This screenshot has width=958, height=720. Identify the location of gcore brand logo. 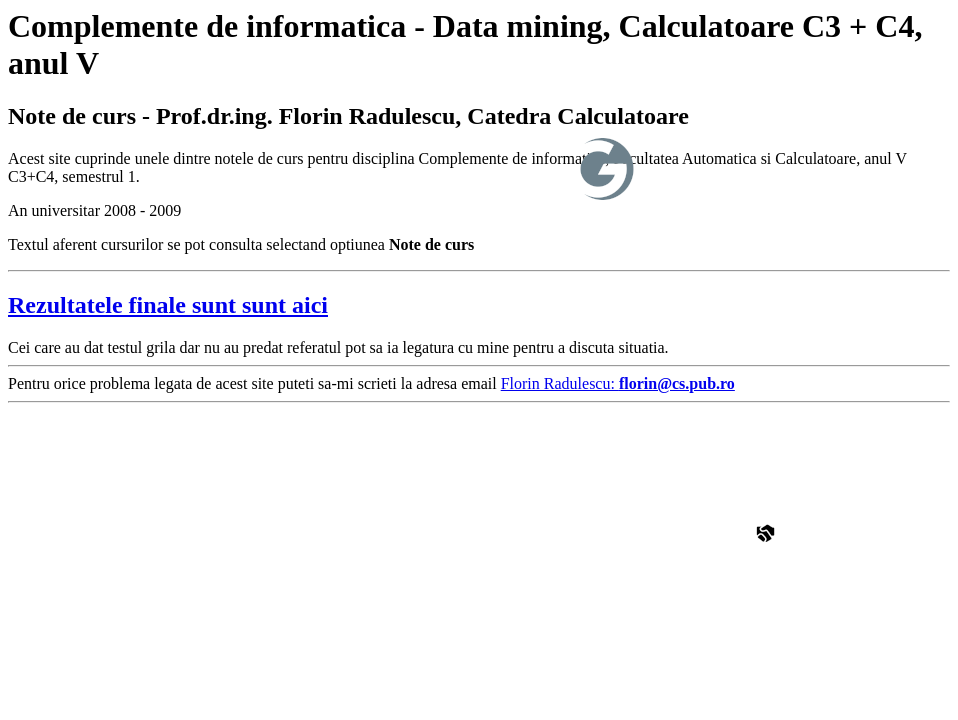
(607, 169).